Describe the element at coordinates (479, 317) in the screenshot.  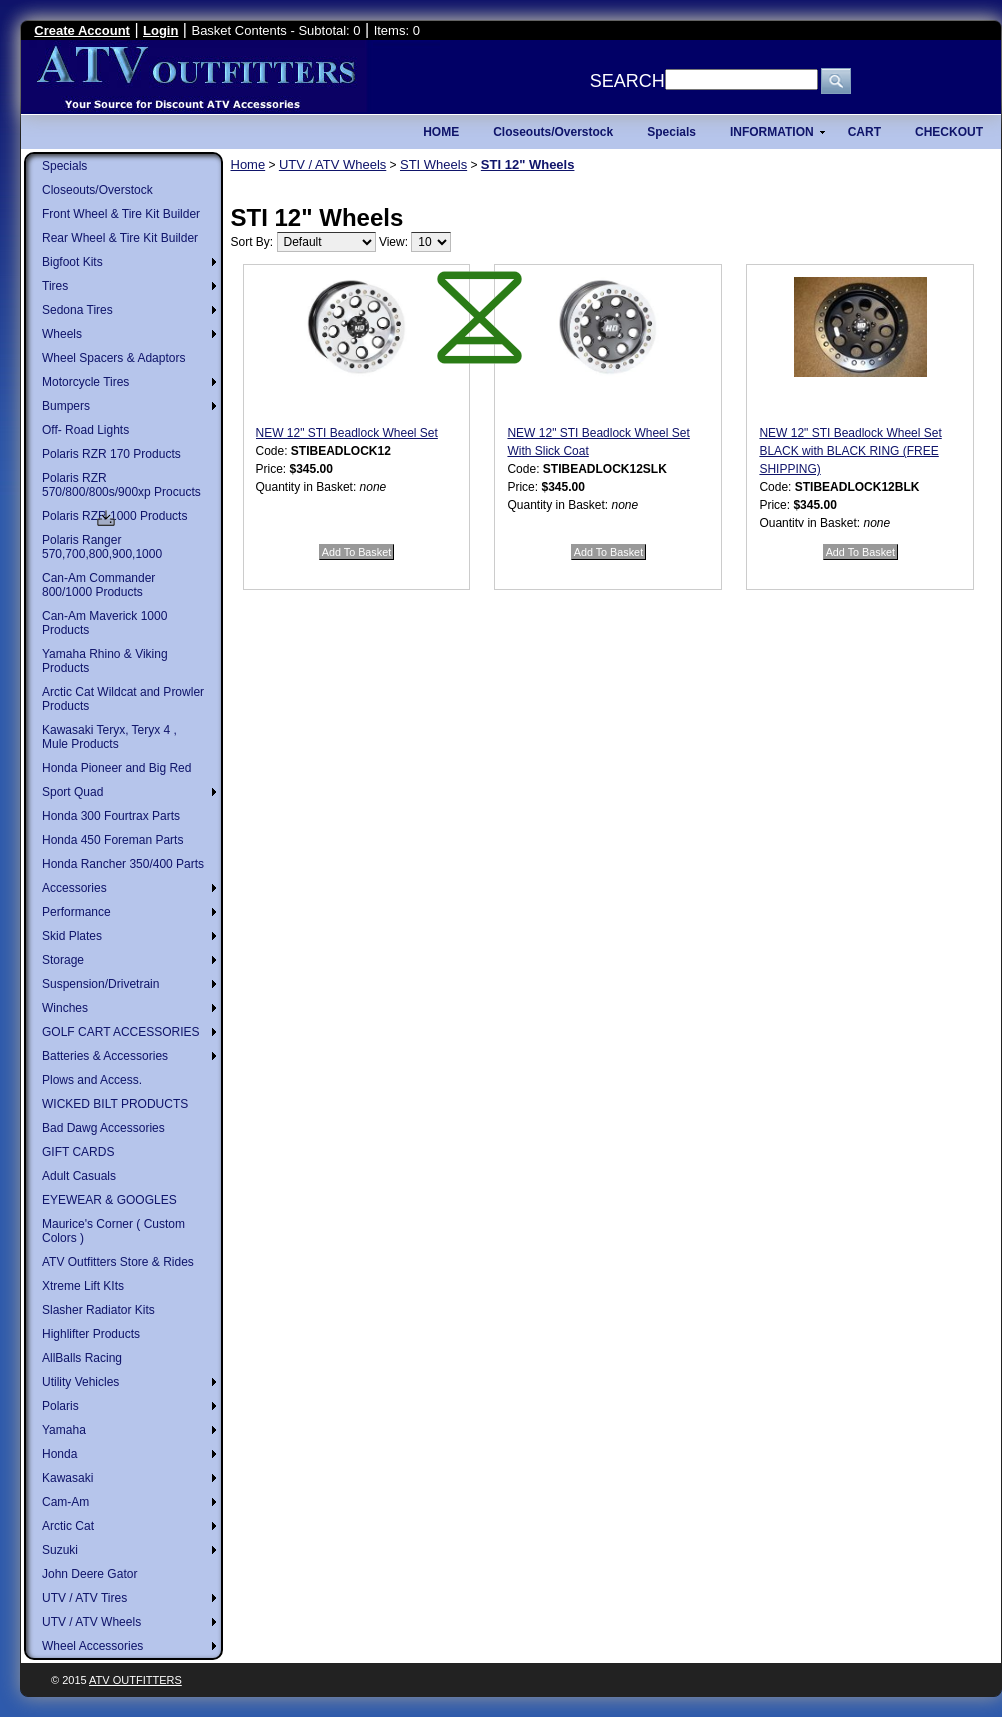
I see `indicates time running low or nearly expired` at that location.